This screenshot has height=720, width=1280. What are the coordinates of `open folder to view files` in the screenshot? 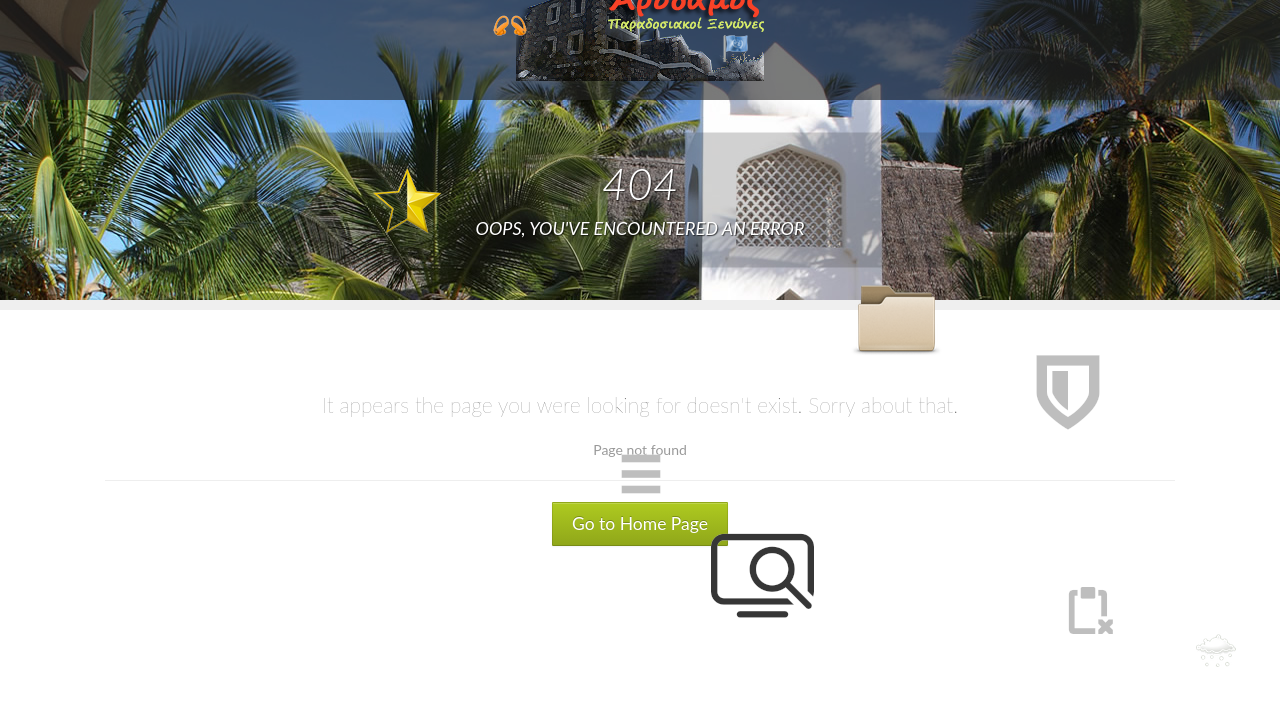 It's located at (896, 322).